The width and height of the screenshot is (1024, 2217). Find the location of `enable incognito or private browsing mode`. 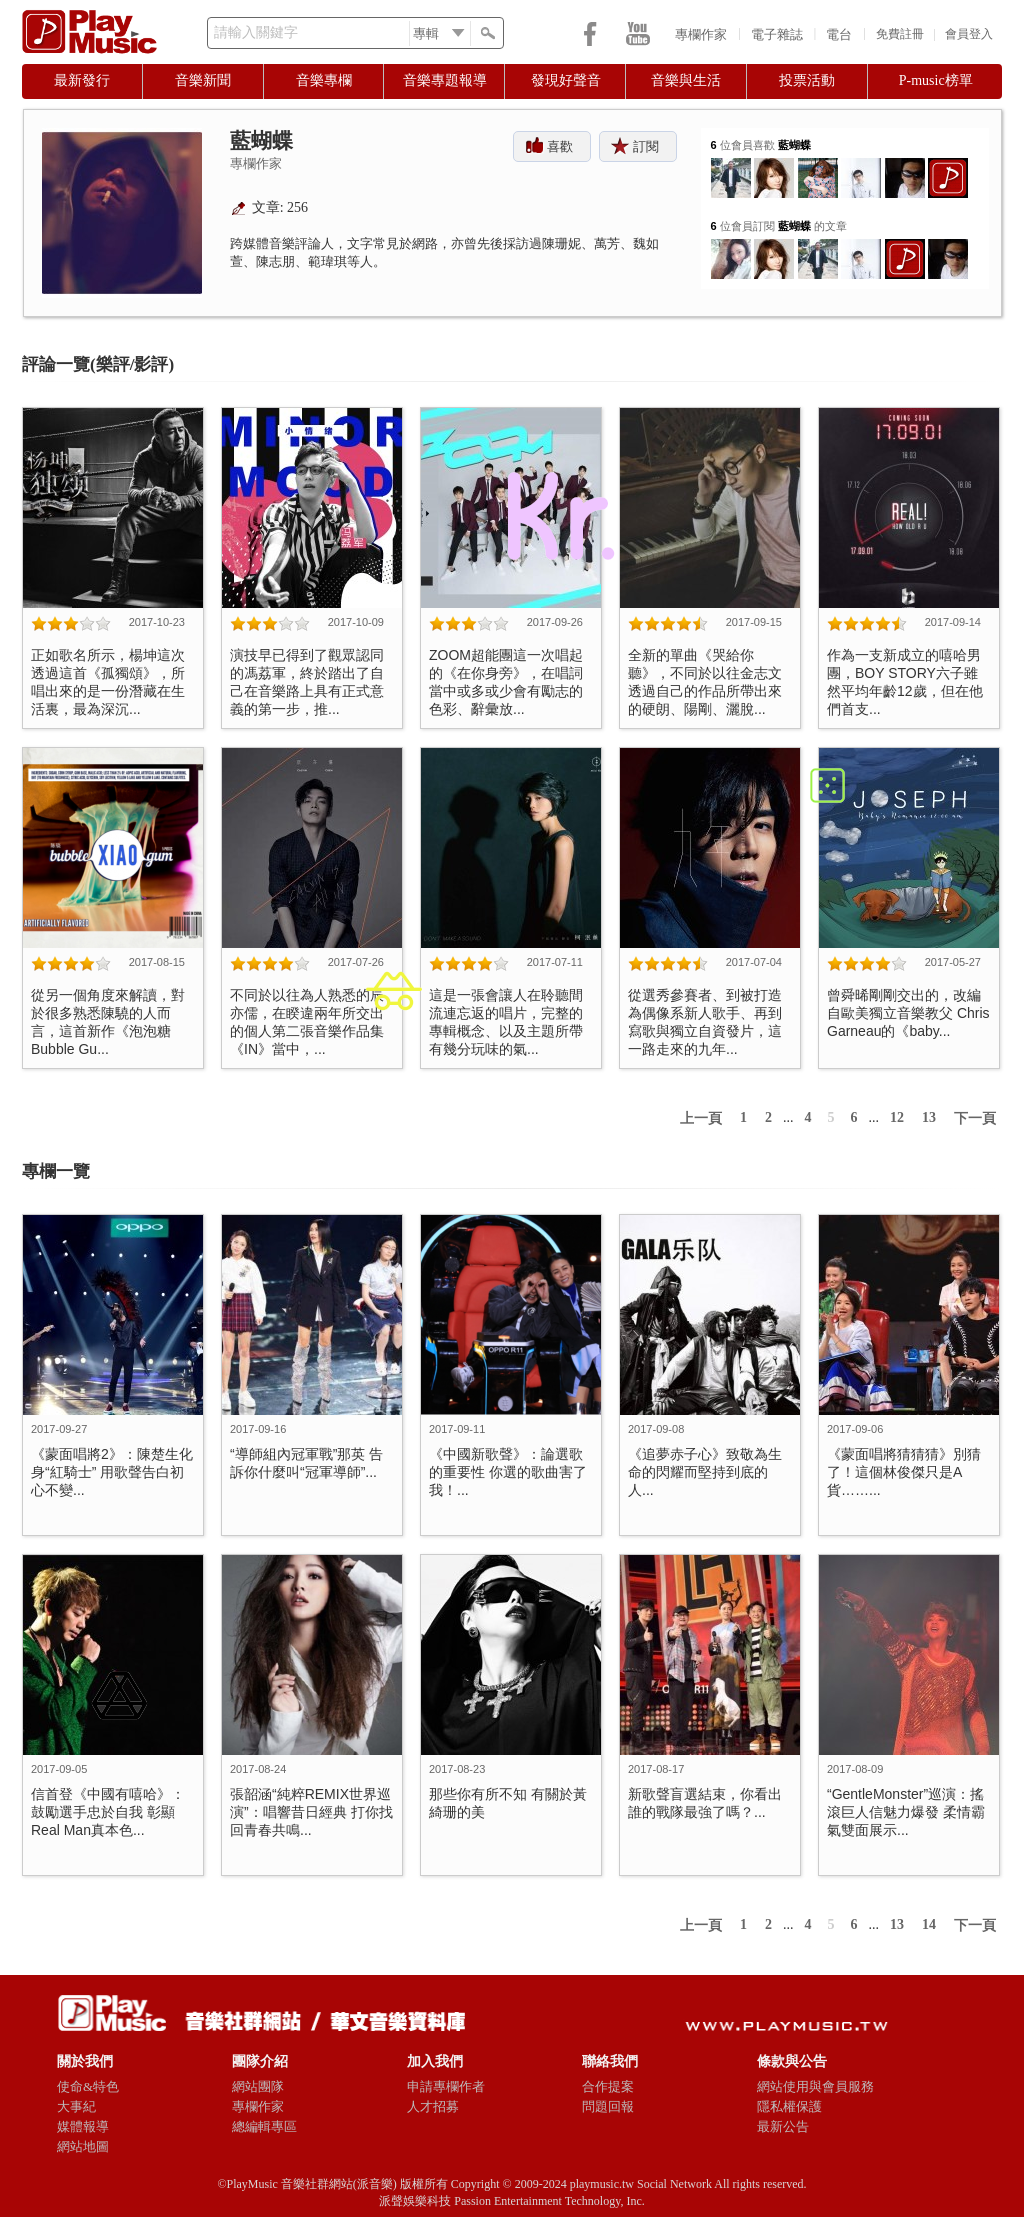

enable incognito or private browsing mode is located at coordinates (394, 991).